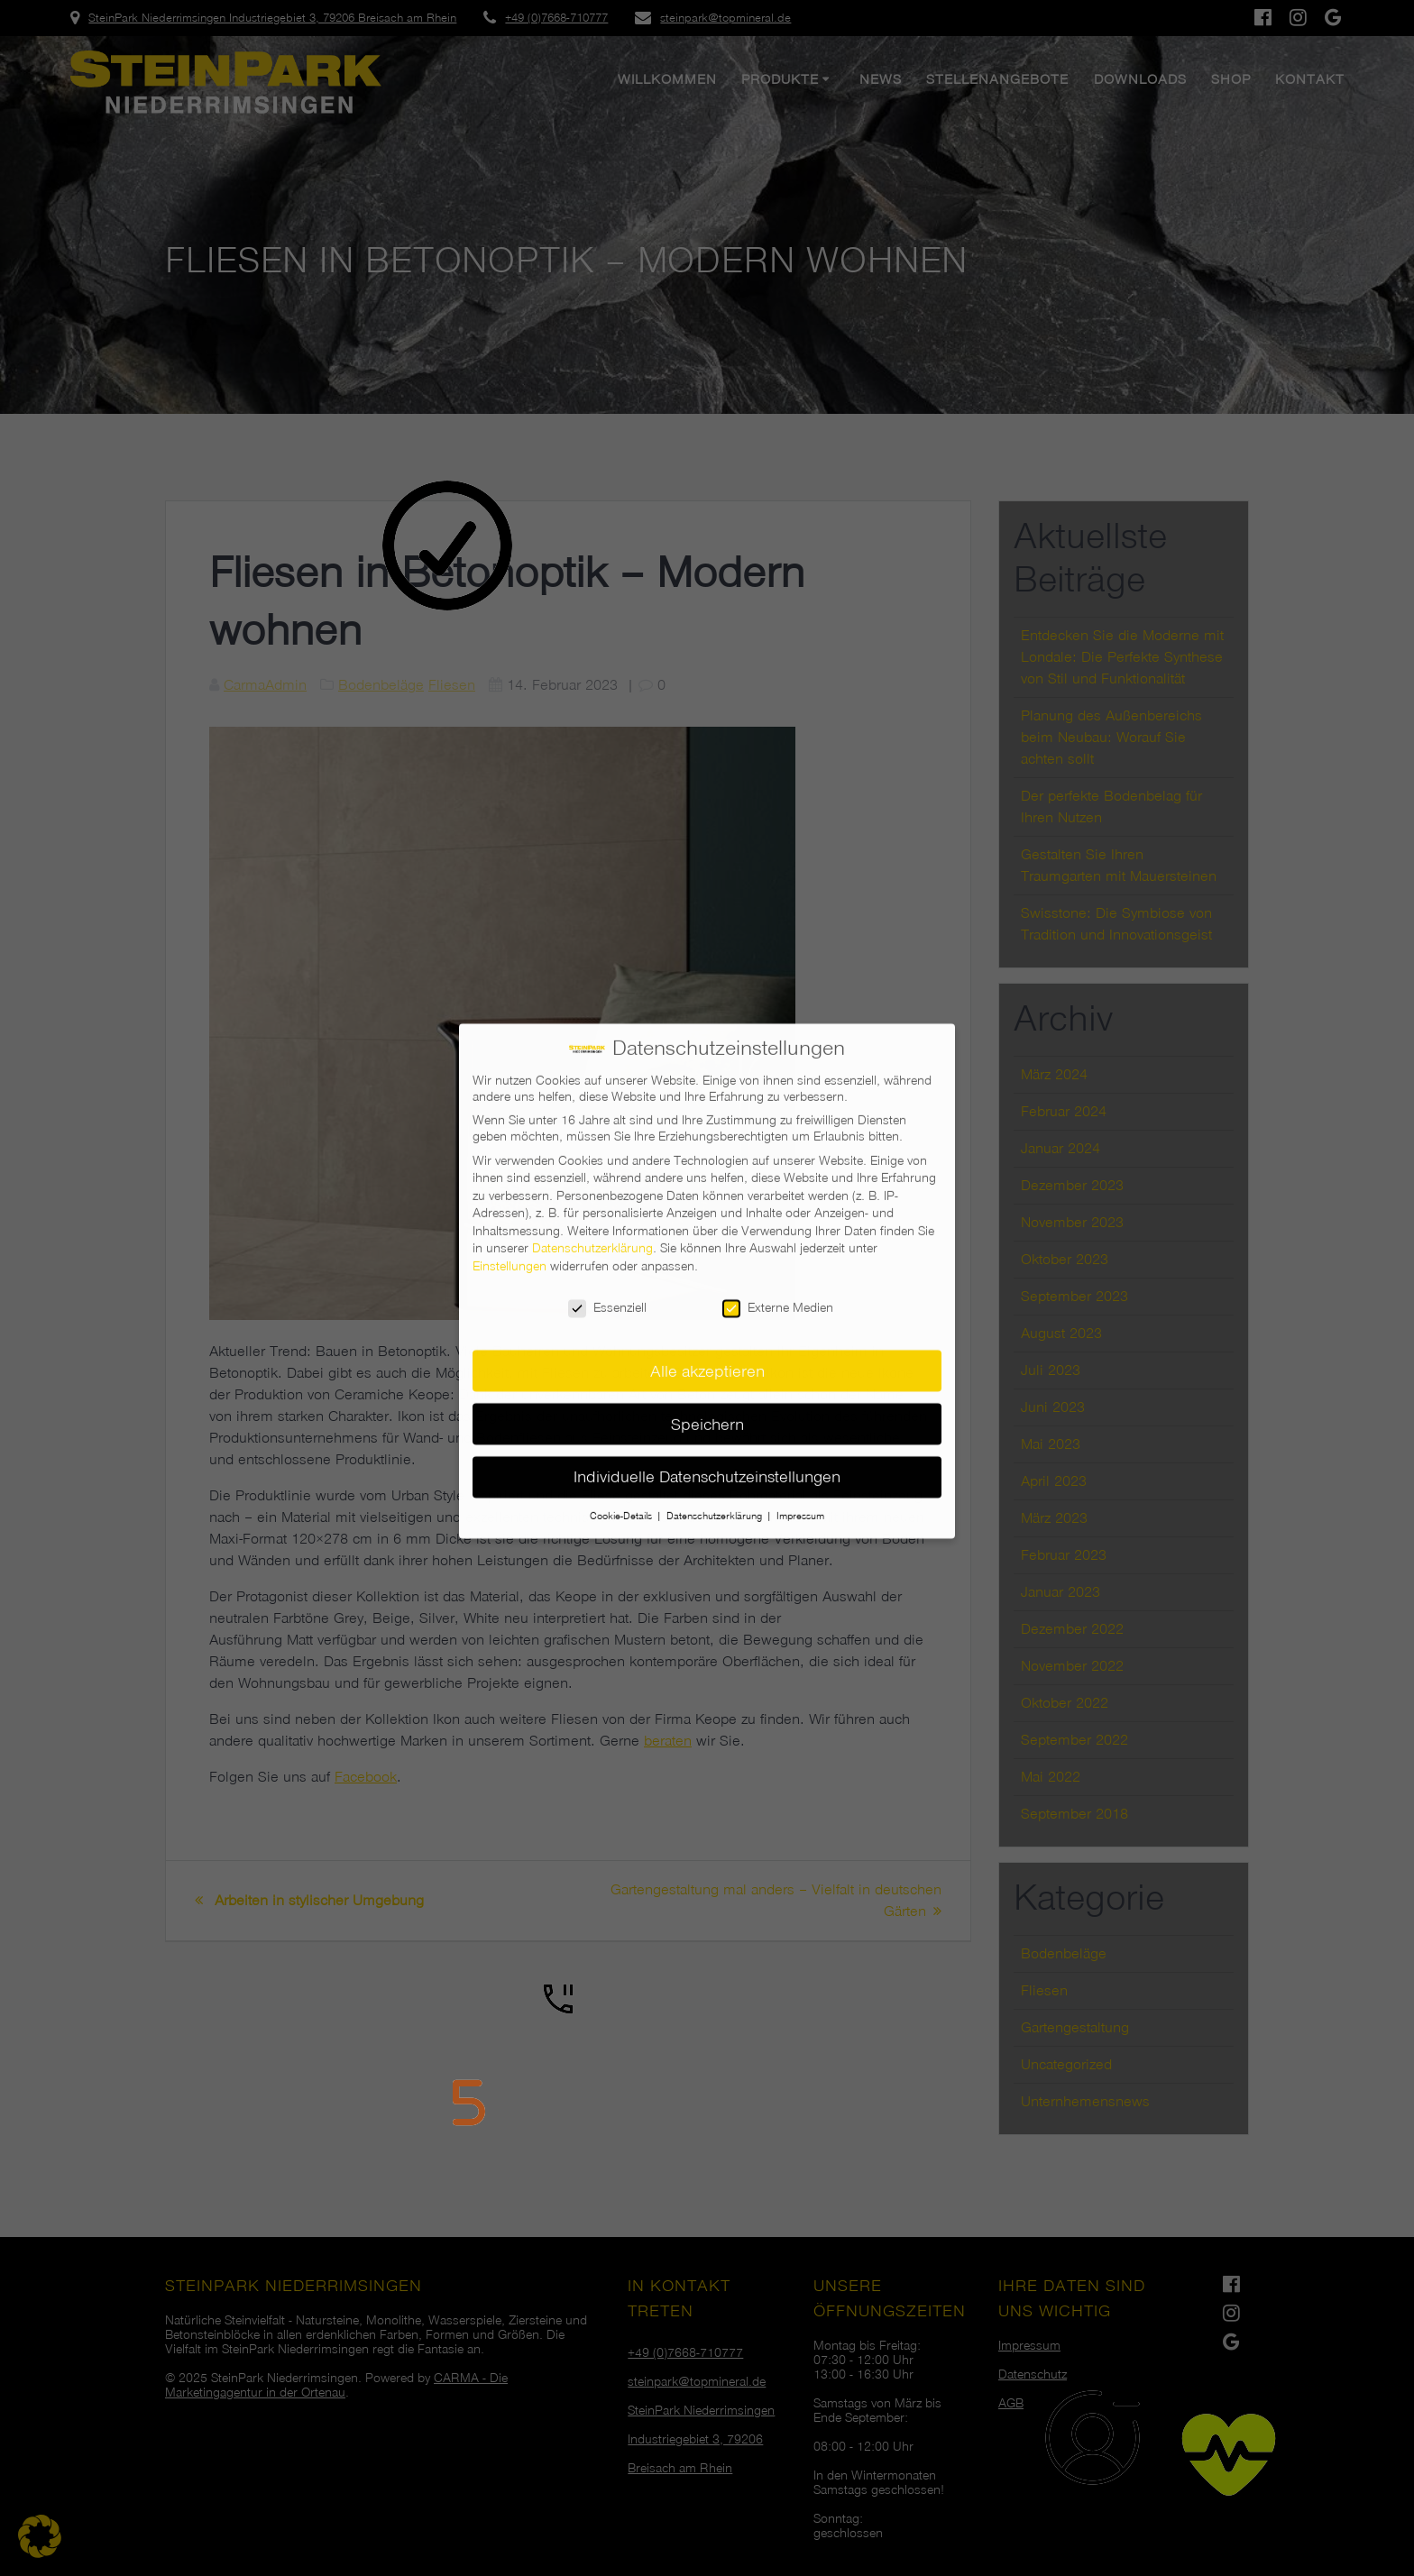  What do you see at coordinates (558, 1999) in the screenshot?
I see `call on hold` at bounding box center [558, 1999].